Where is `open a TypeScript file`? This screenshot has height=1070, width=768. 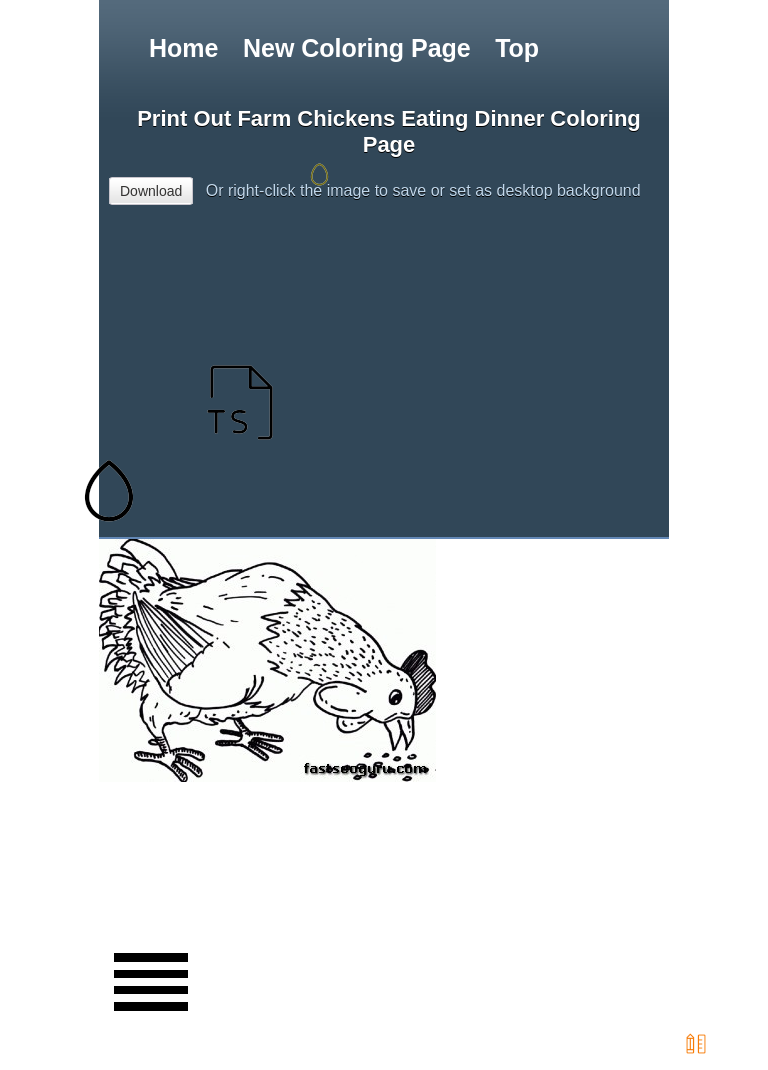 open a TypeScript file is located at coordinates (241, 402).